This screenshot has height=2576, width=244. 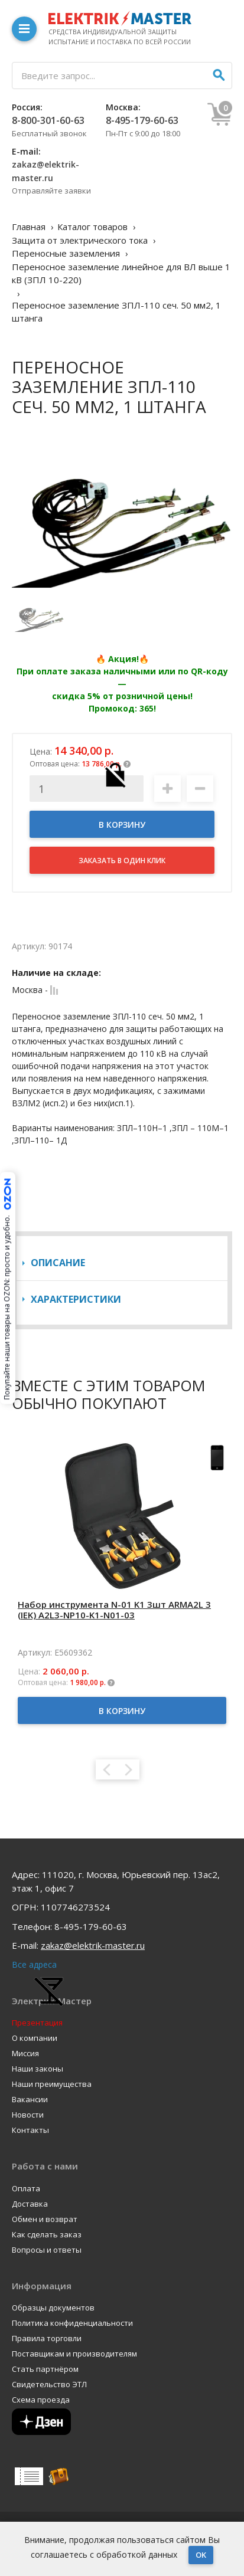 What do you see at coordinates (50, 1991) in the screenshot?
I see `indicates alcohol-free zone or no drinks allowed` at bounding box center [50, 1991].